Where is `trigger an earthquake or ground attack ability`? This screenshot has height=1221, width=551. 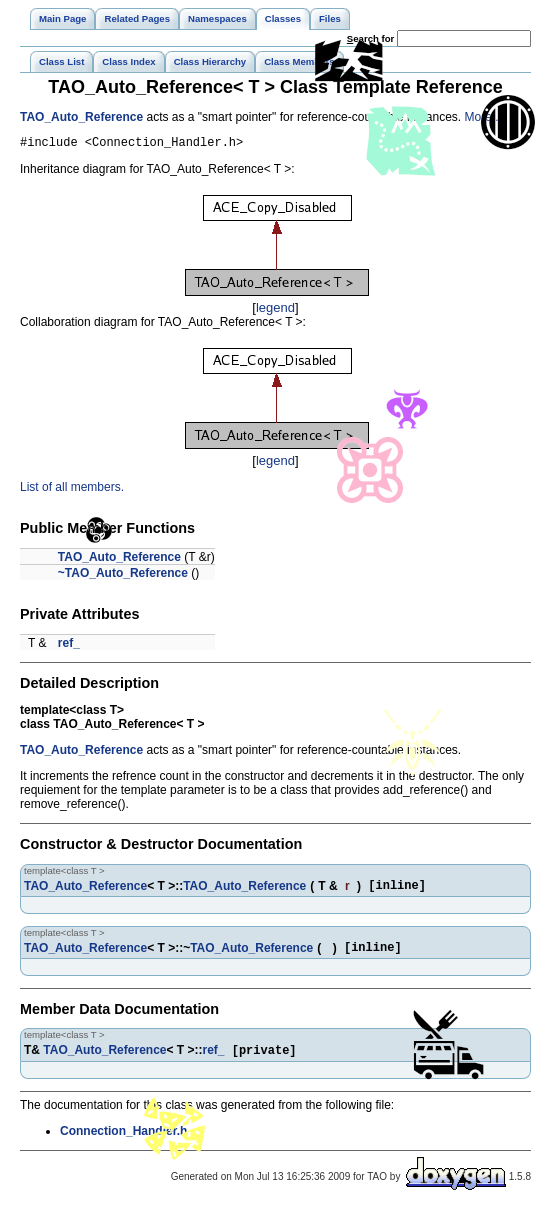
trigger an earthquake or ground attack ability is located at coordinates (348, 47).